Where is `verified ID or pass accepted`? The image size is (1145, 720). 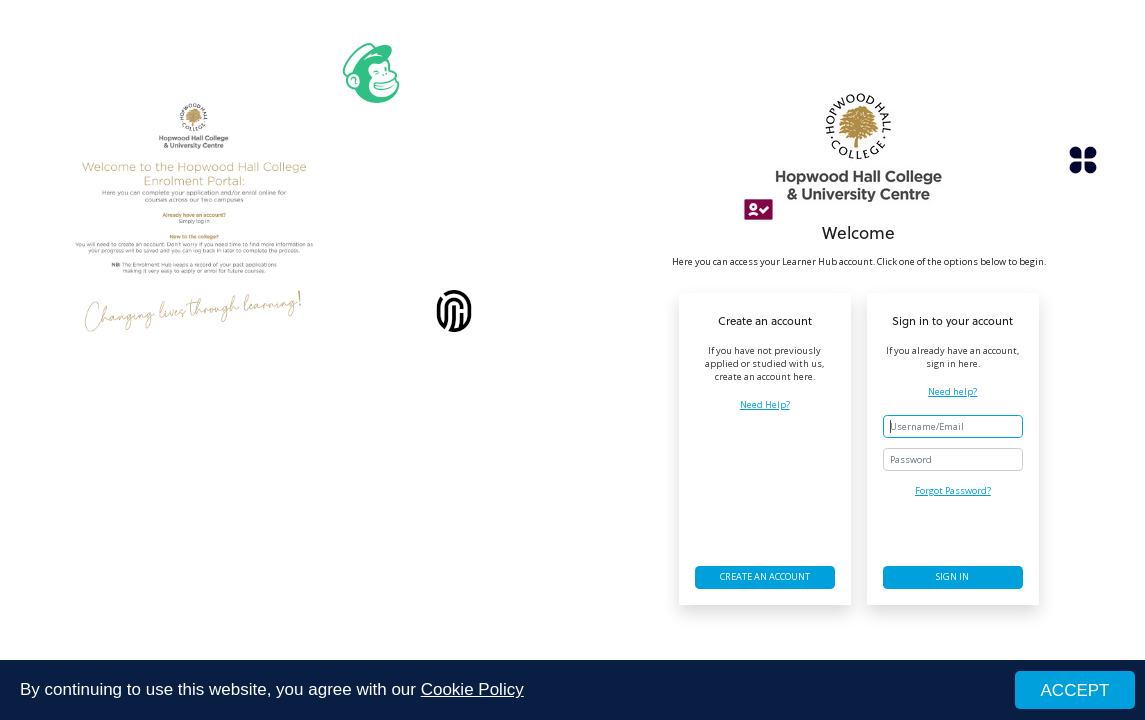 verified ID or pass accepted is located at coordinates (758, 209).